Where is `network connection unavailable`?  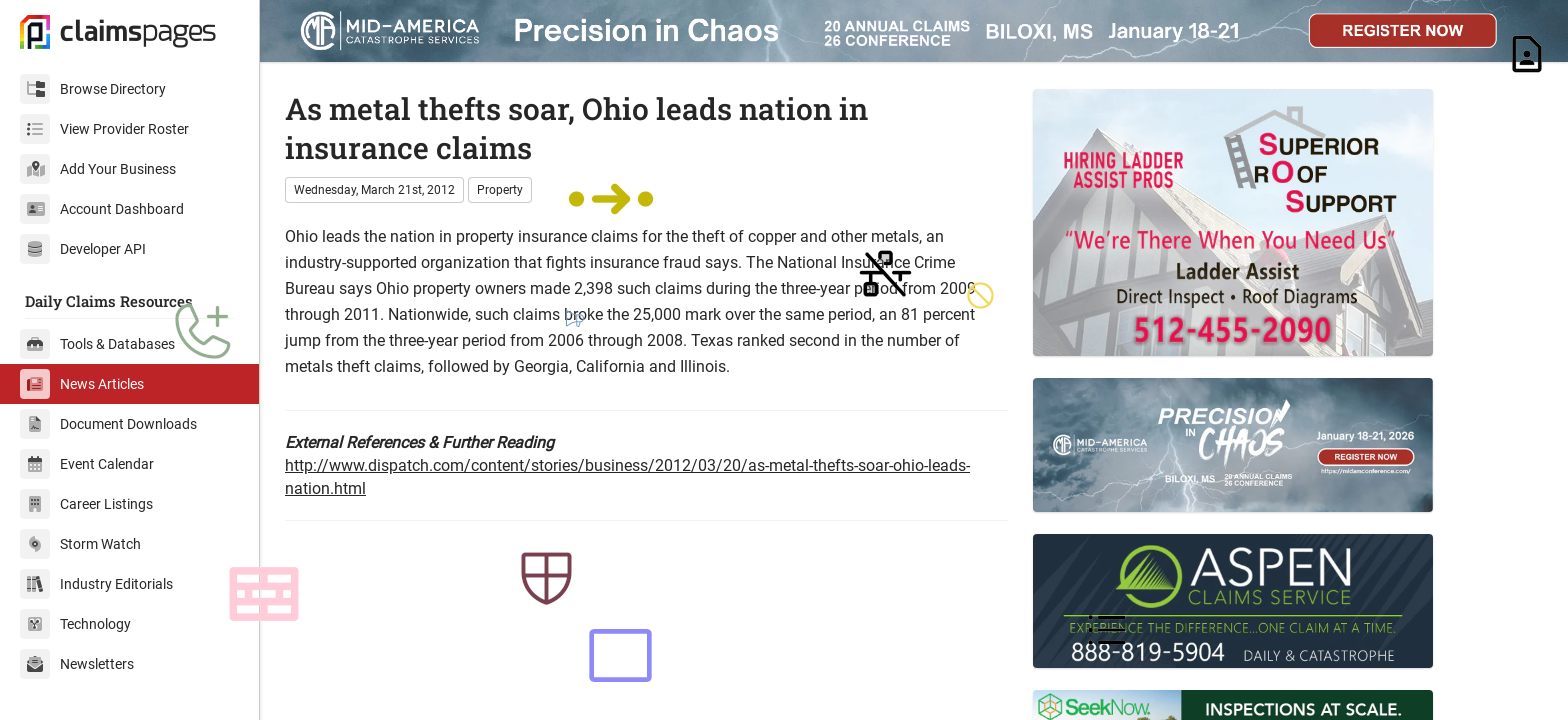 network connection unavailable is located at coordinates (885, 274).